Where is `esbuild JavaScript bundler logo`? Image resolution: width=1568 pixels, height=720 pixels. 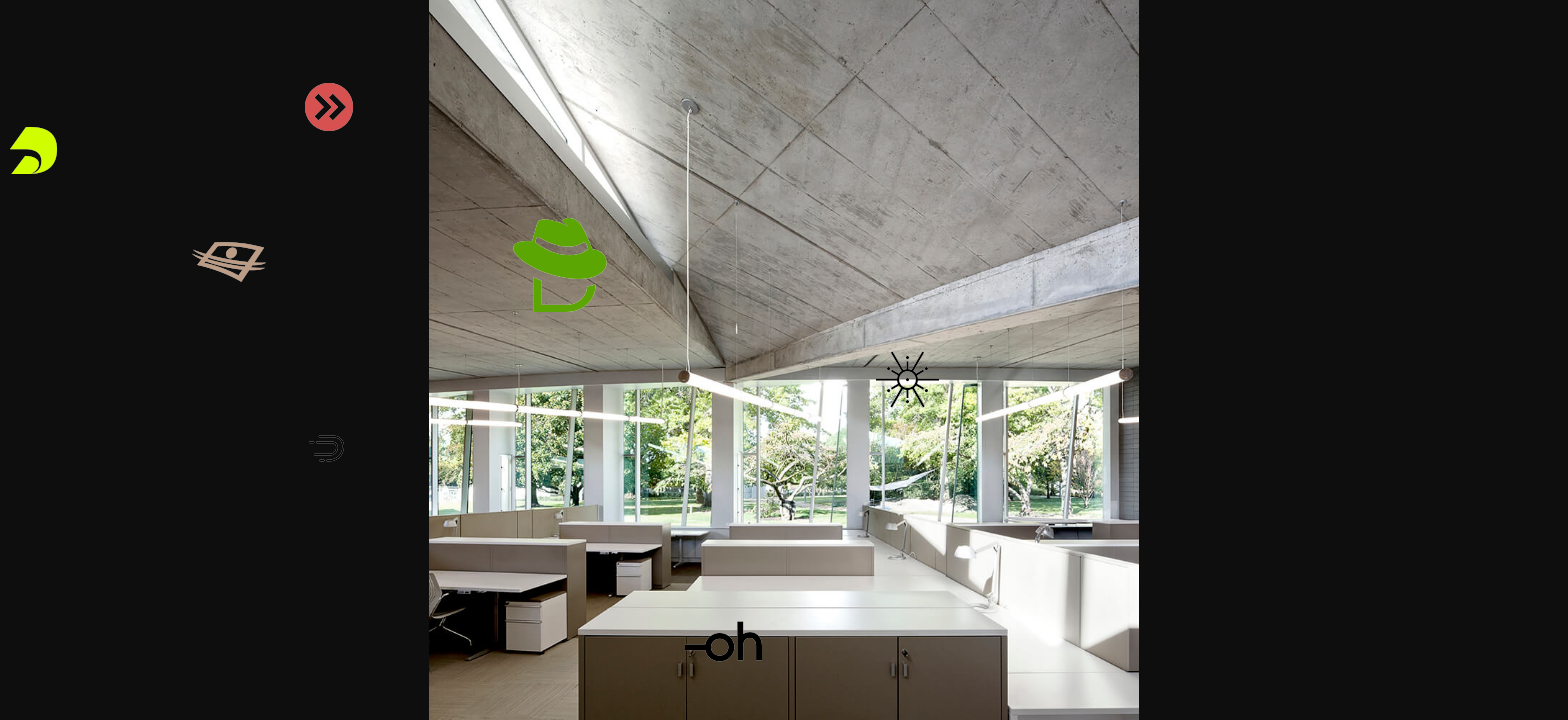 esbuild JavaScript bundler logo is located at coordinates (329, 107).